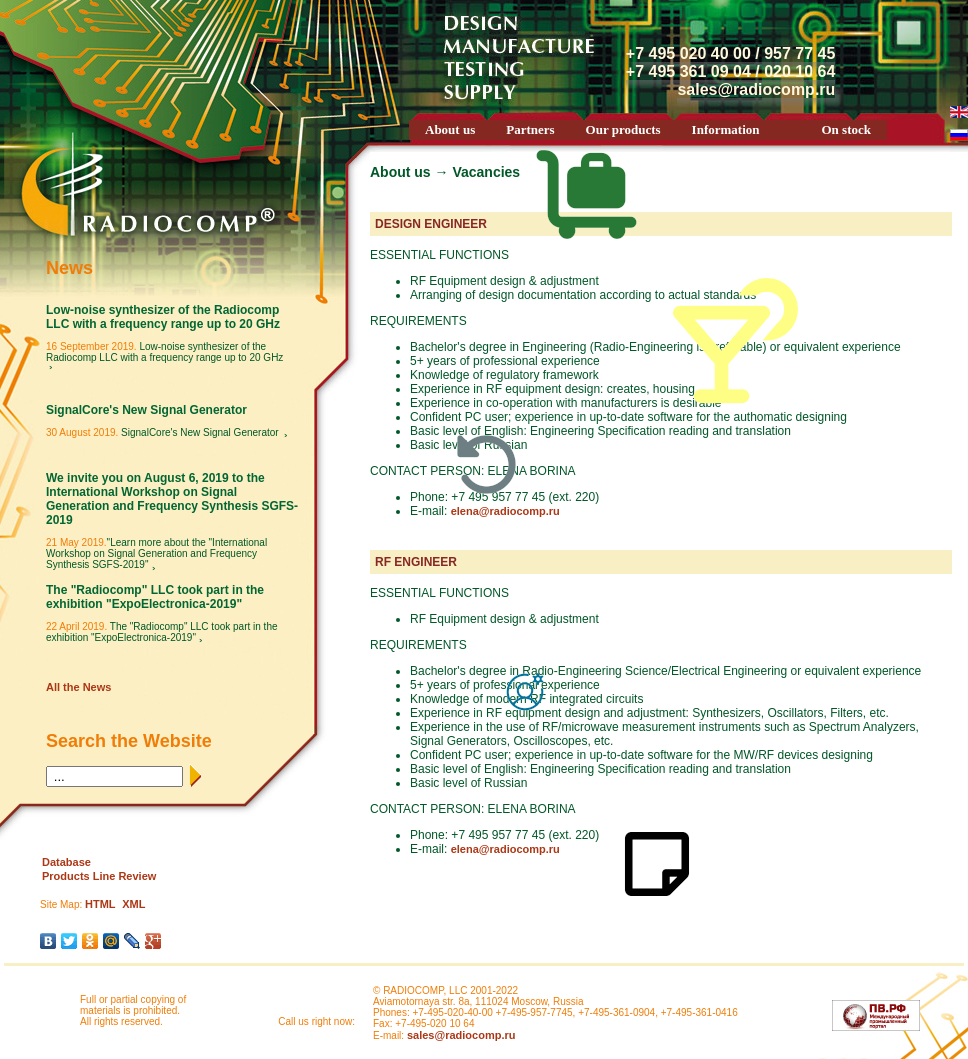 The image size is (968, 1059). I want to click on create a new note, so click(657, 864).